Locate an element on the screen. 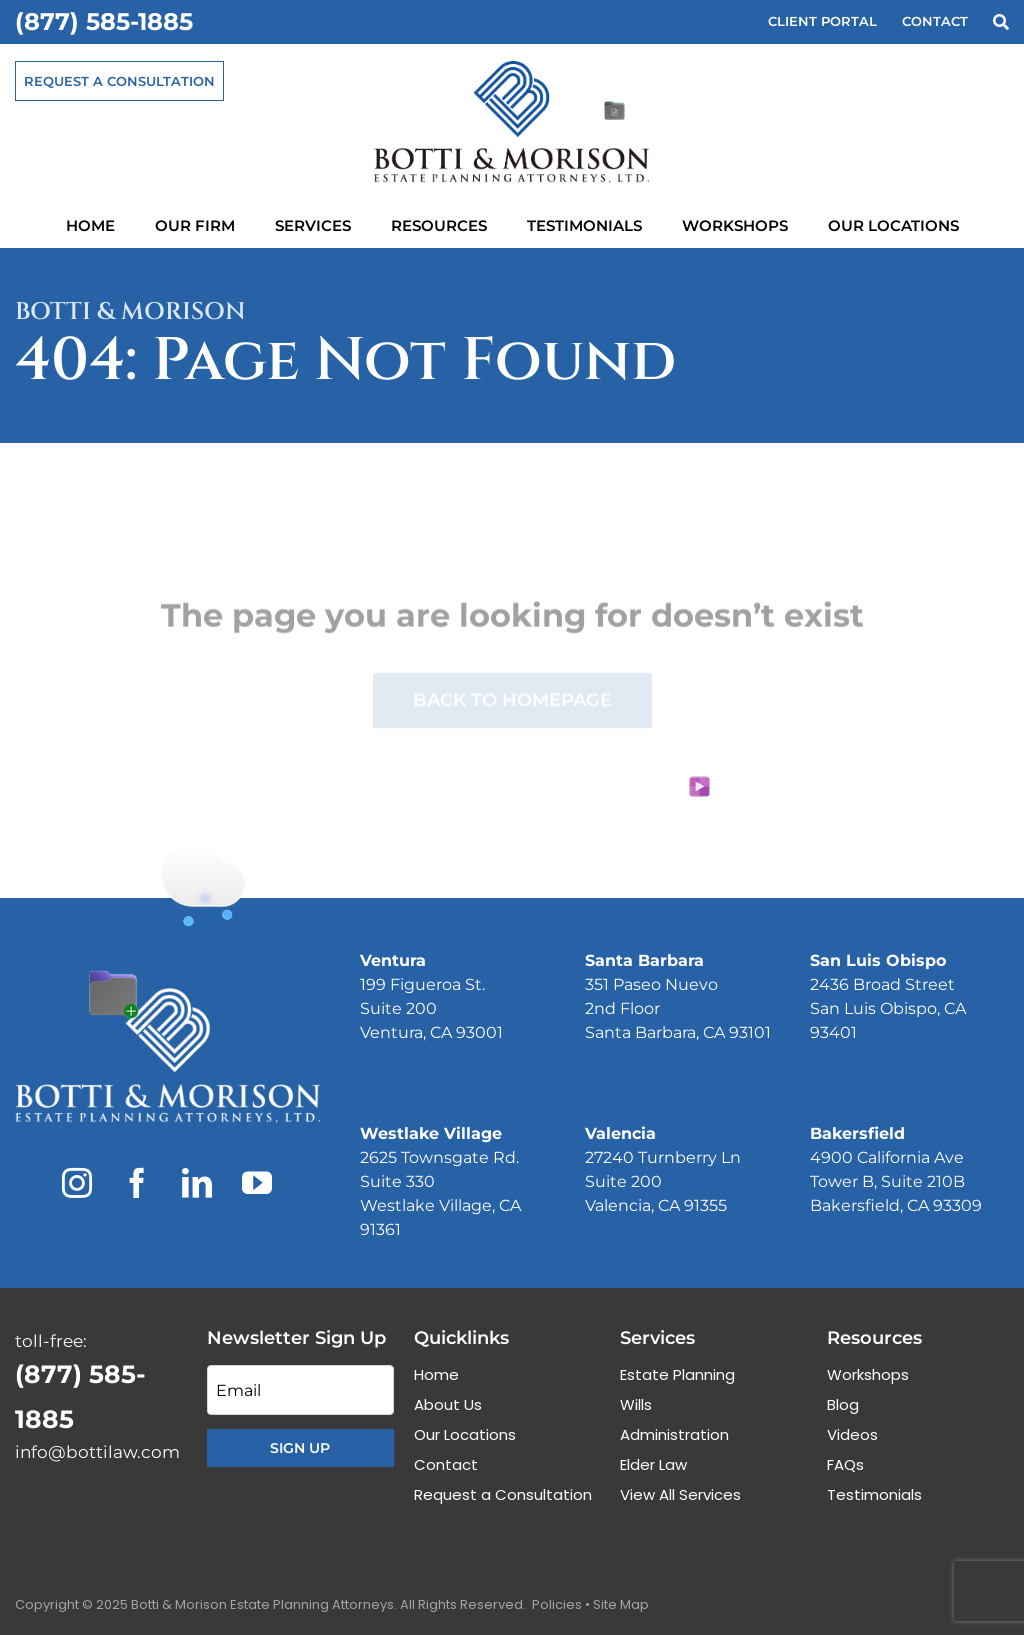  create a new folder is located at coordinates (113, 993).